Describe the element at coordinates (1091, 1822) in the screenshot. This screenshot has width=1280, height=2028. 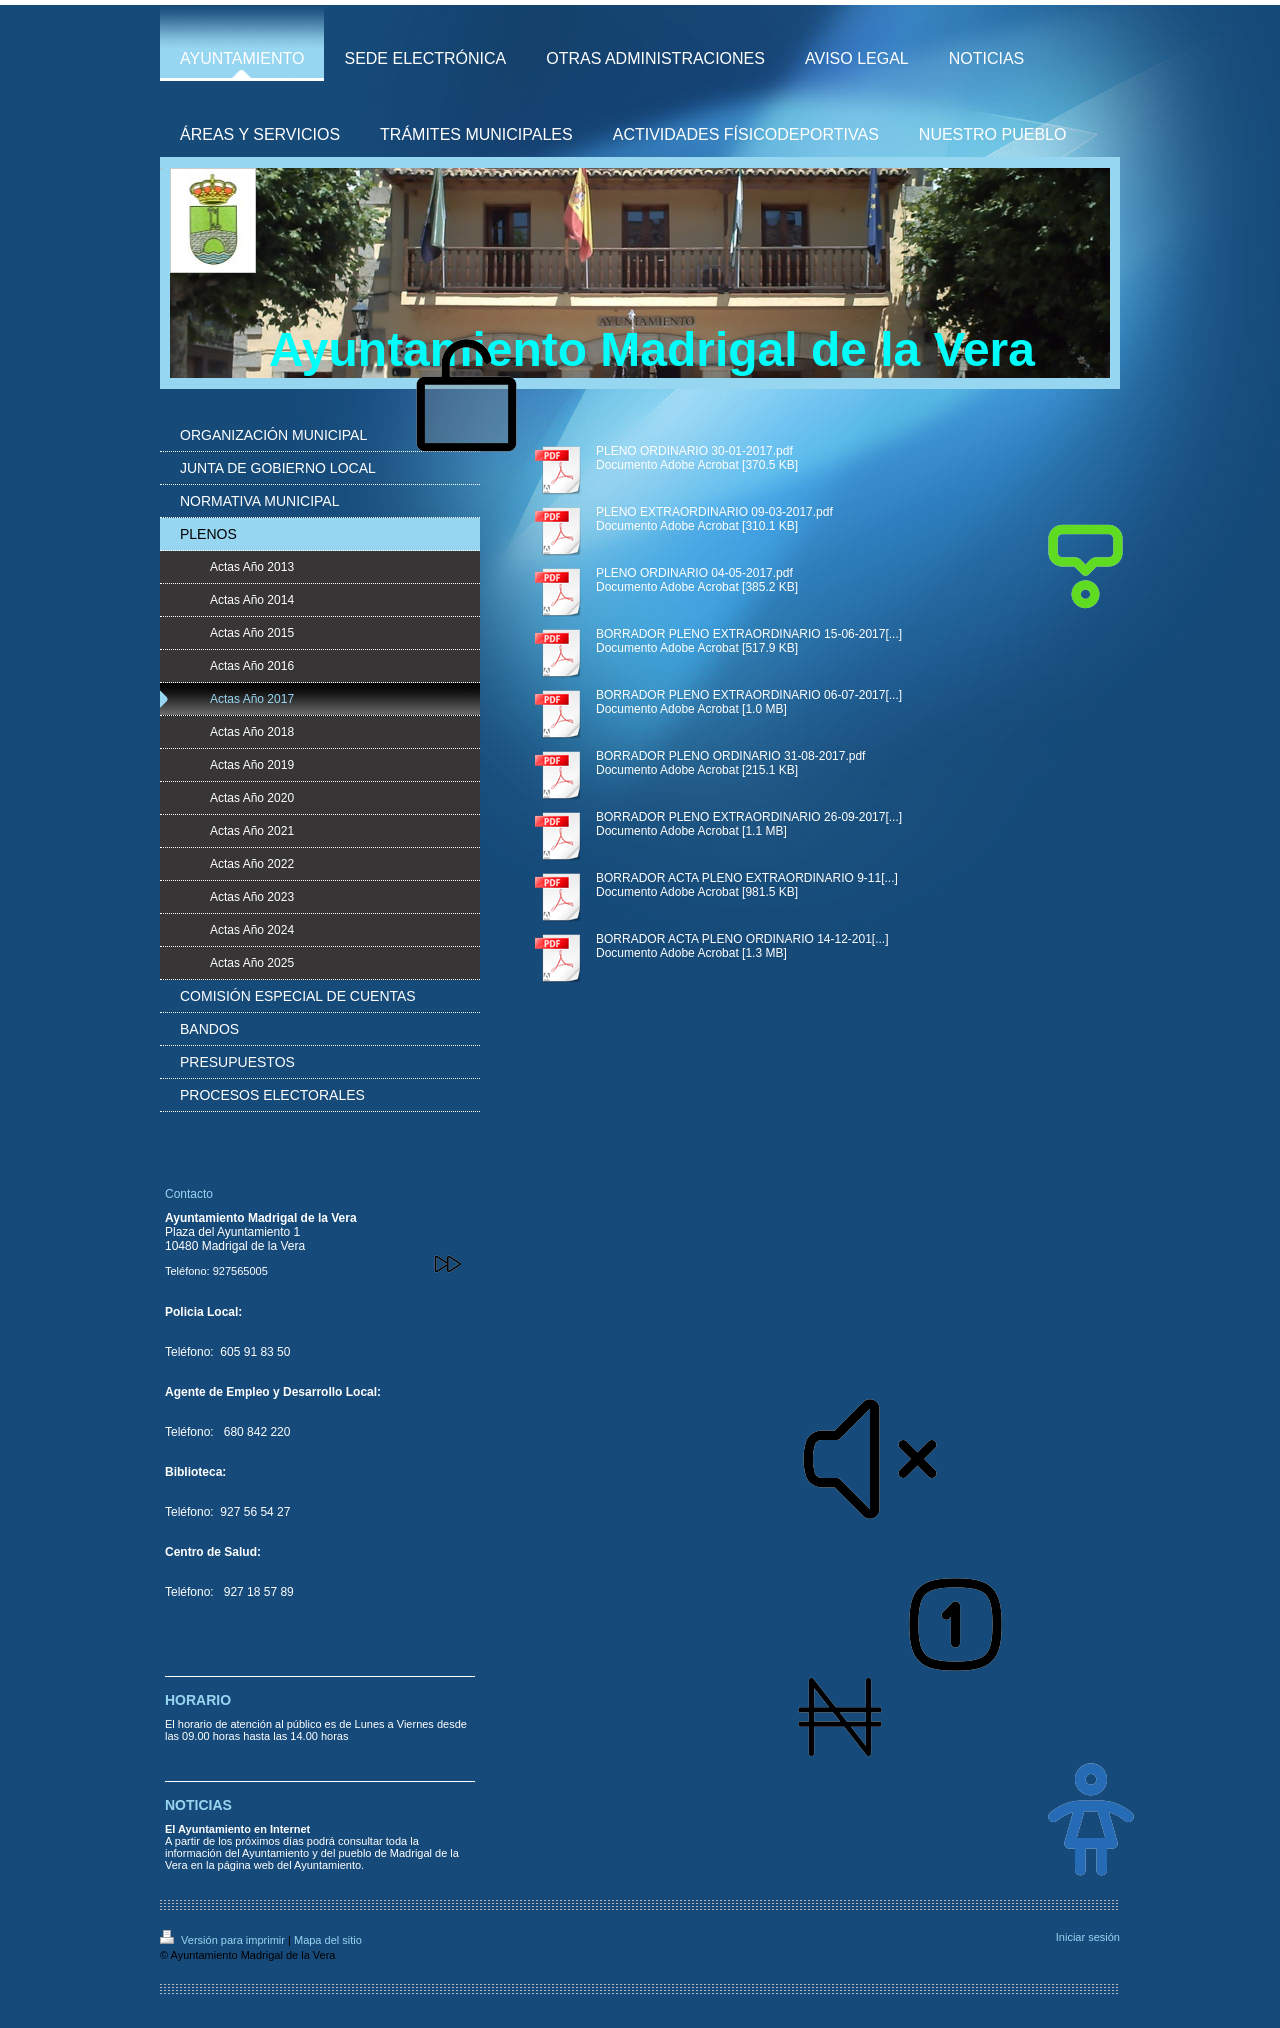
I see `indicates women's restroom` at that location.